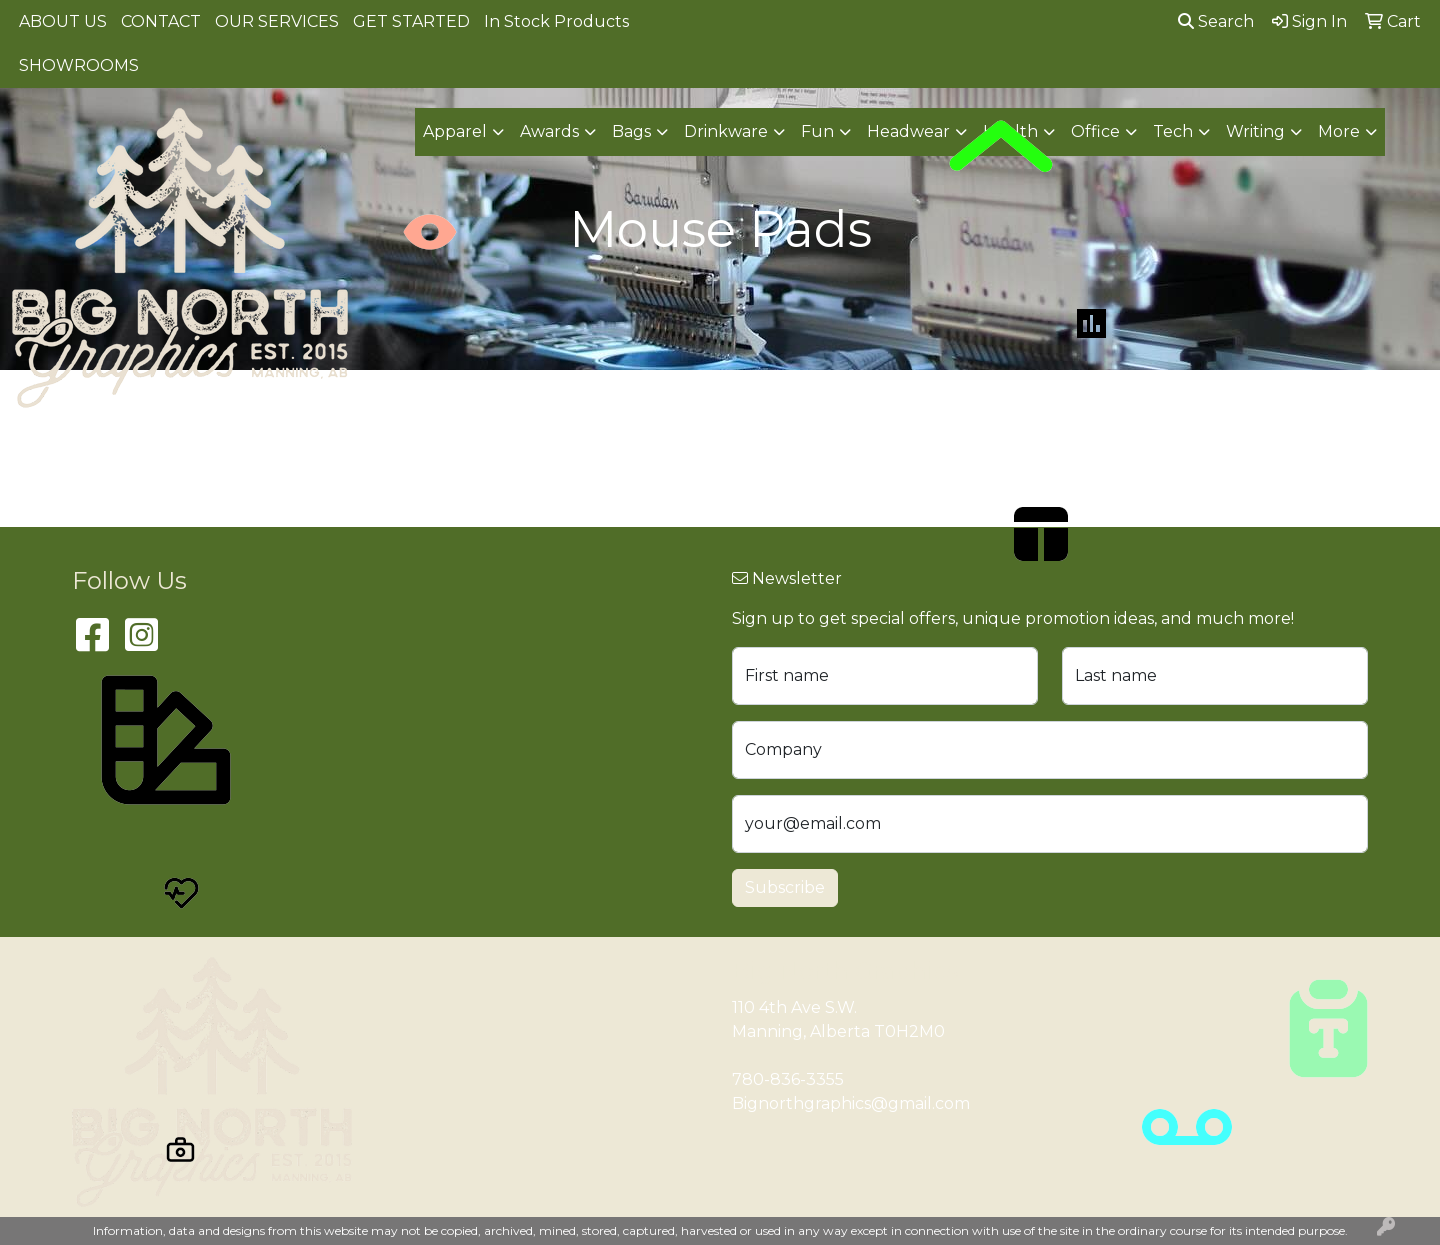  I want to click on view or preview content, so click(430, 232).